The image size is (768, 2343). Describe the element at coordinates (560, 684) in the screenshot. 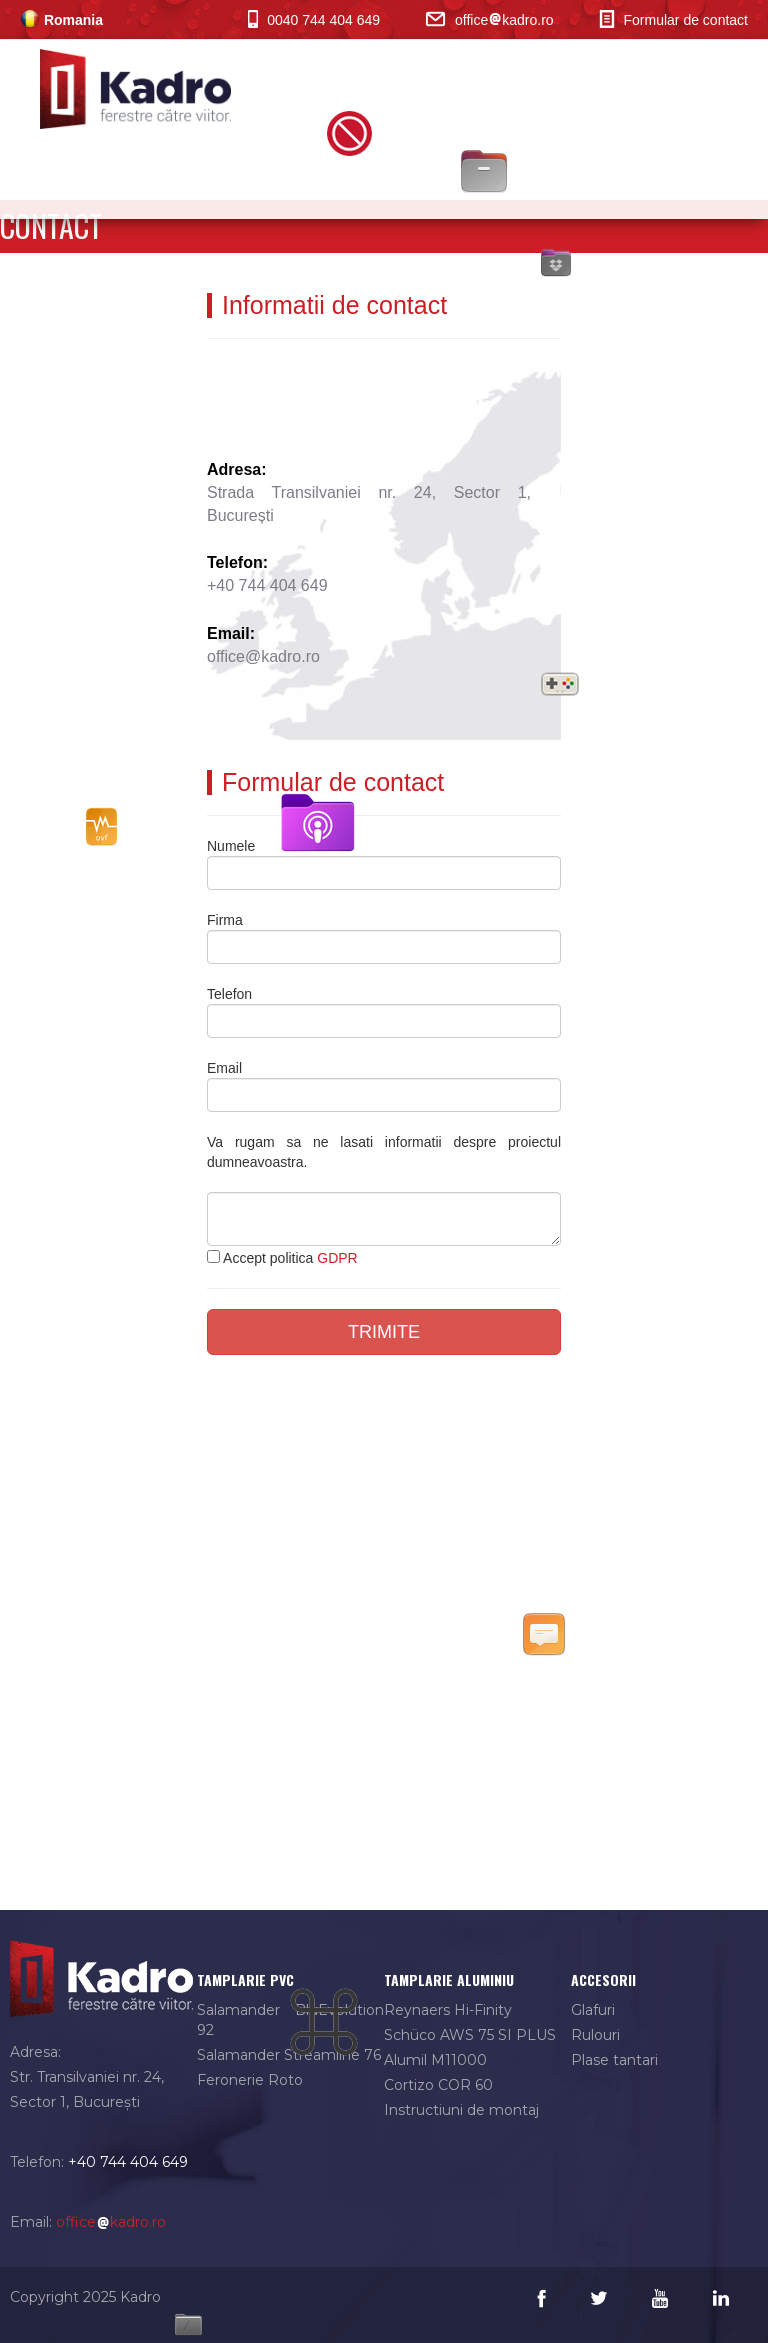

I see `open games or gaming applications` at that location.